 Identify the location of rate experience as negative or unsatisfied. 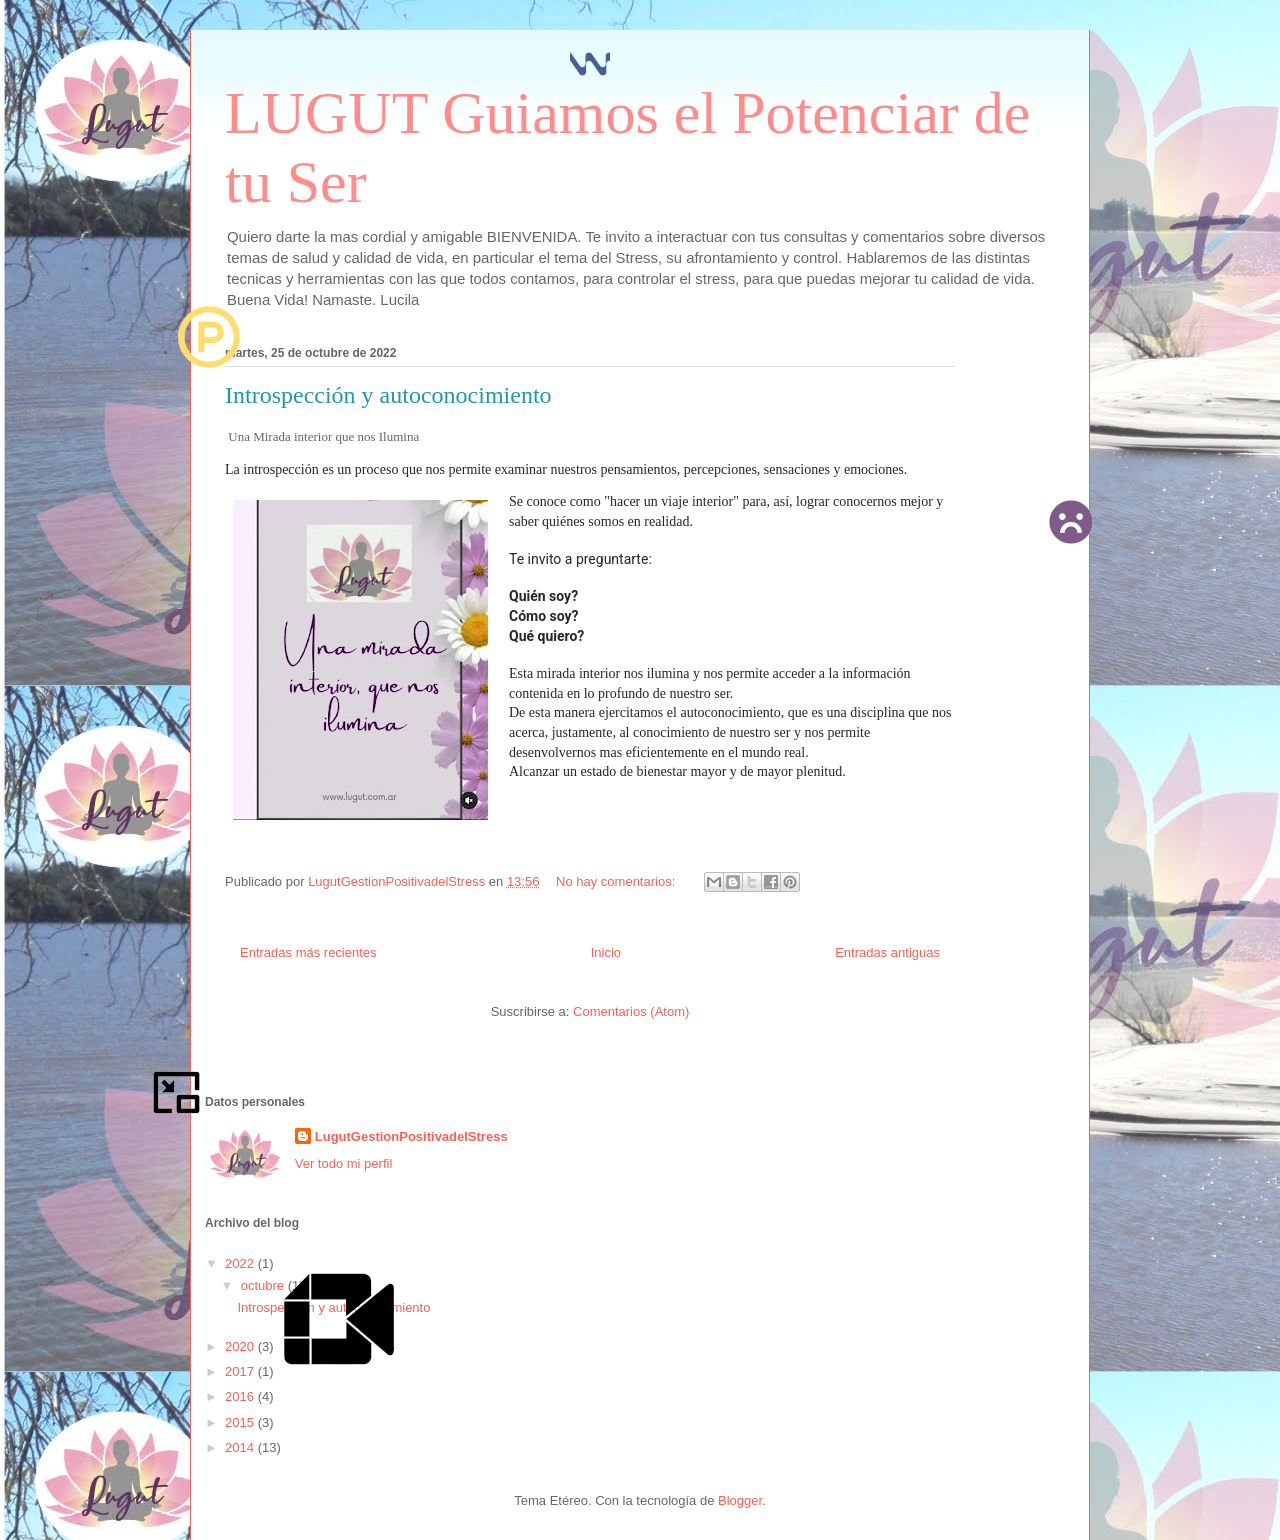
(1071, 522).